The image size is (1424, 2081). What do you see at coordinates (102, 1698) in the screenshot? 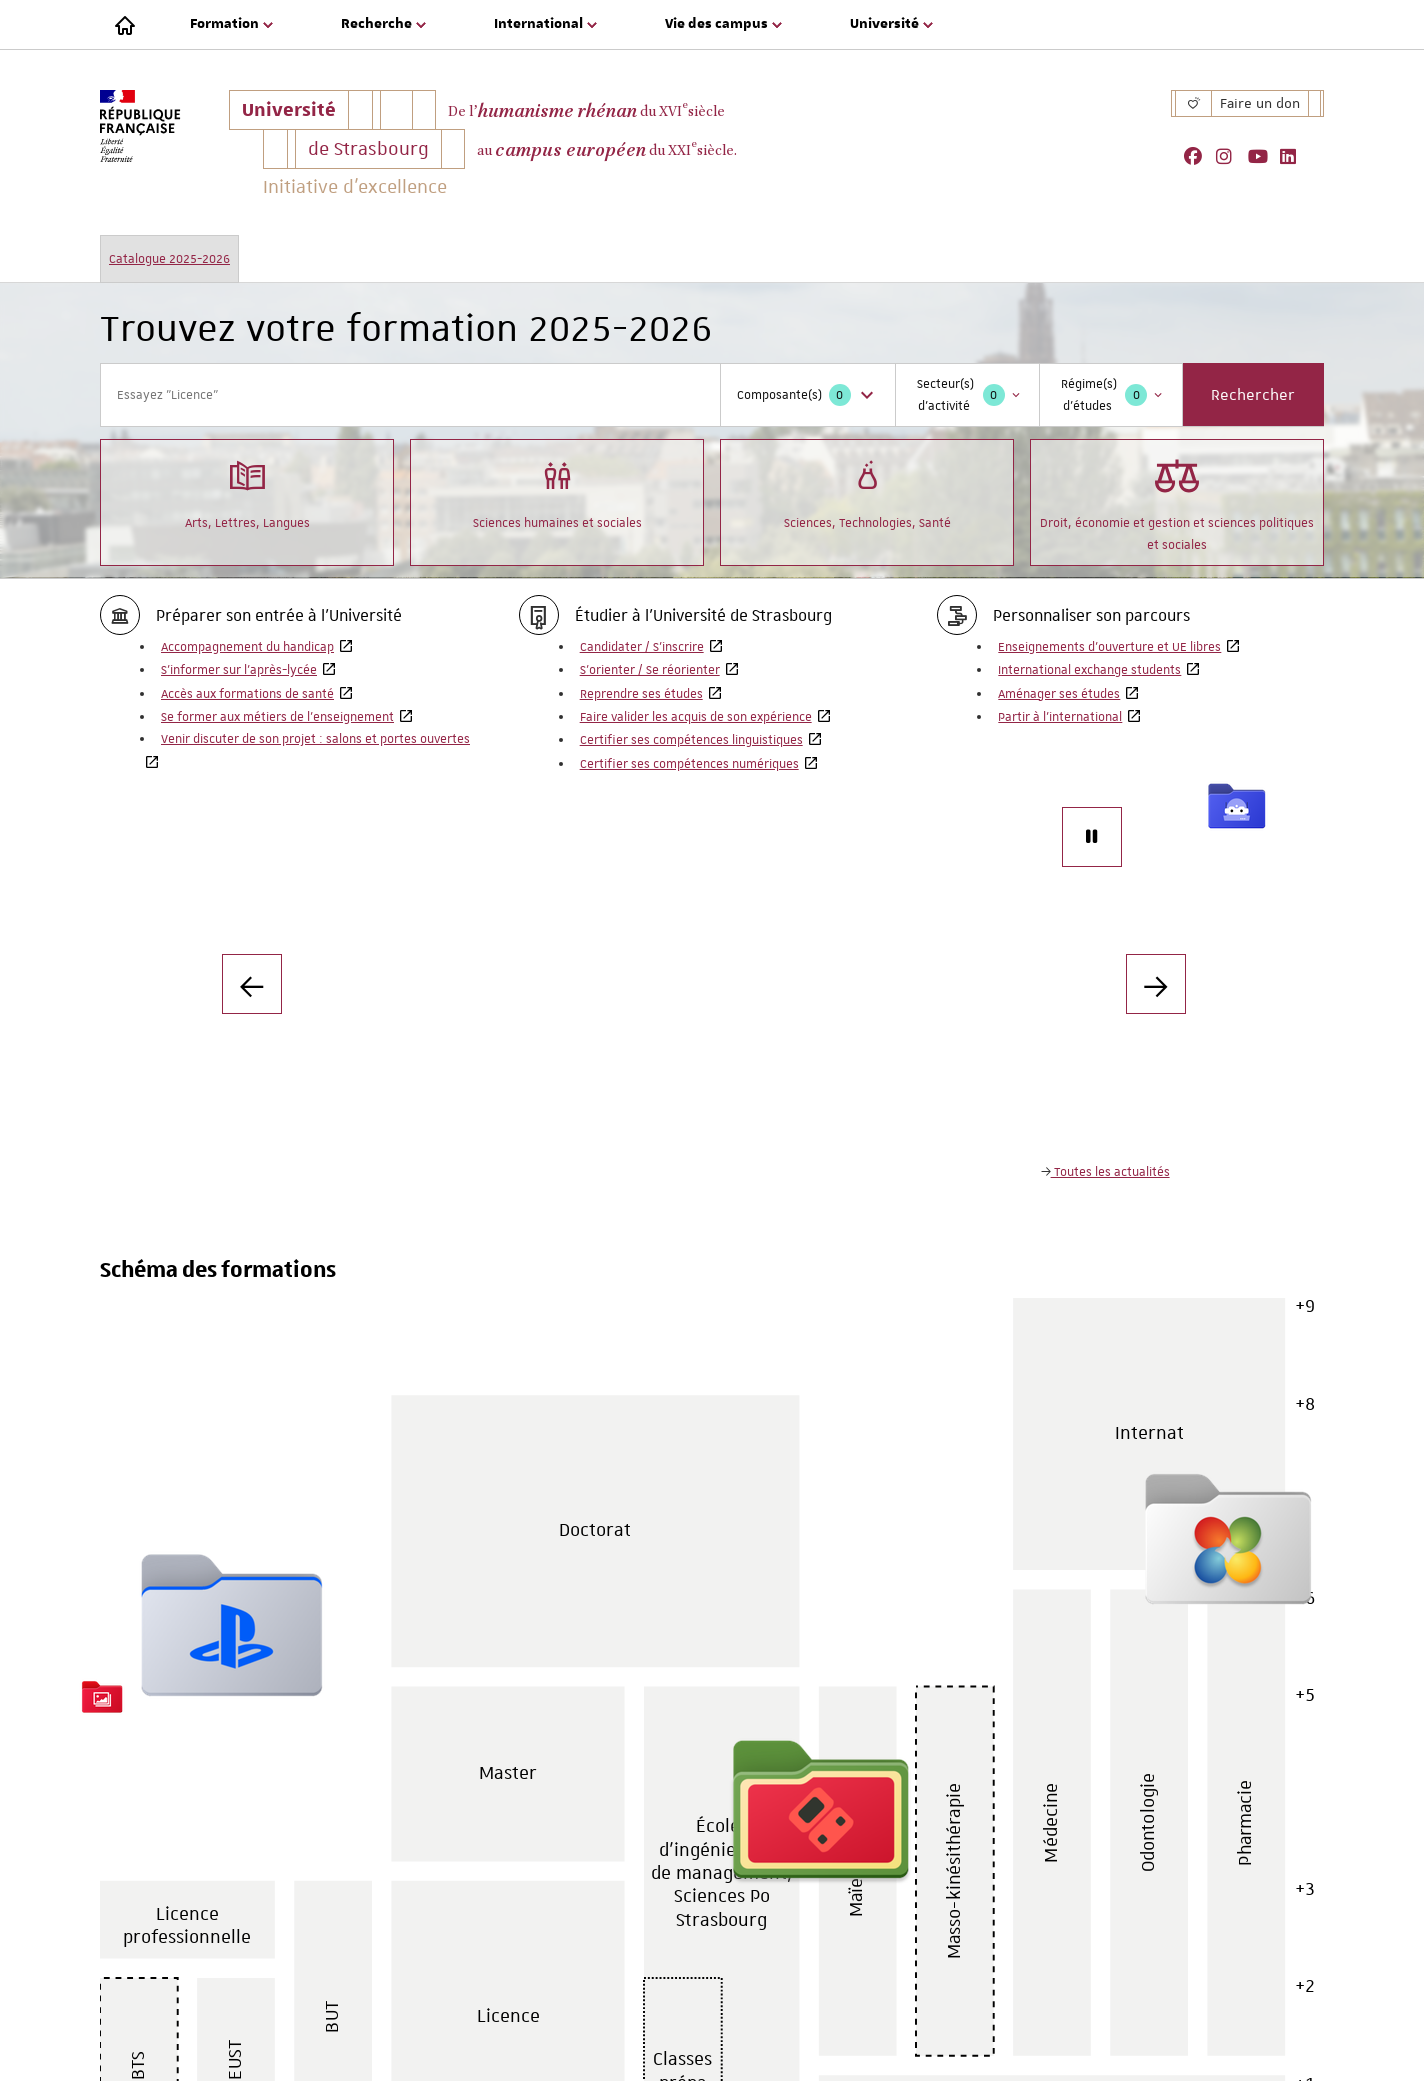
I see `open 4K Slideshow Maker project folder` at bounding box center [102, 1698].